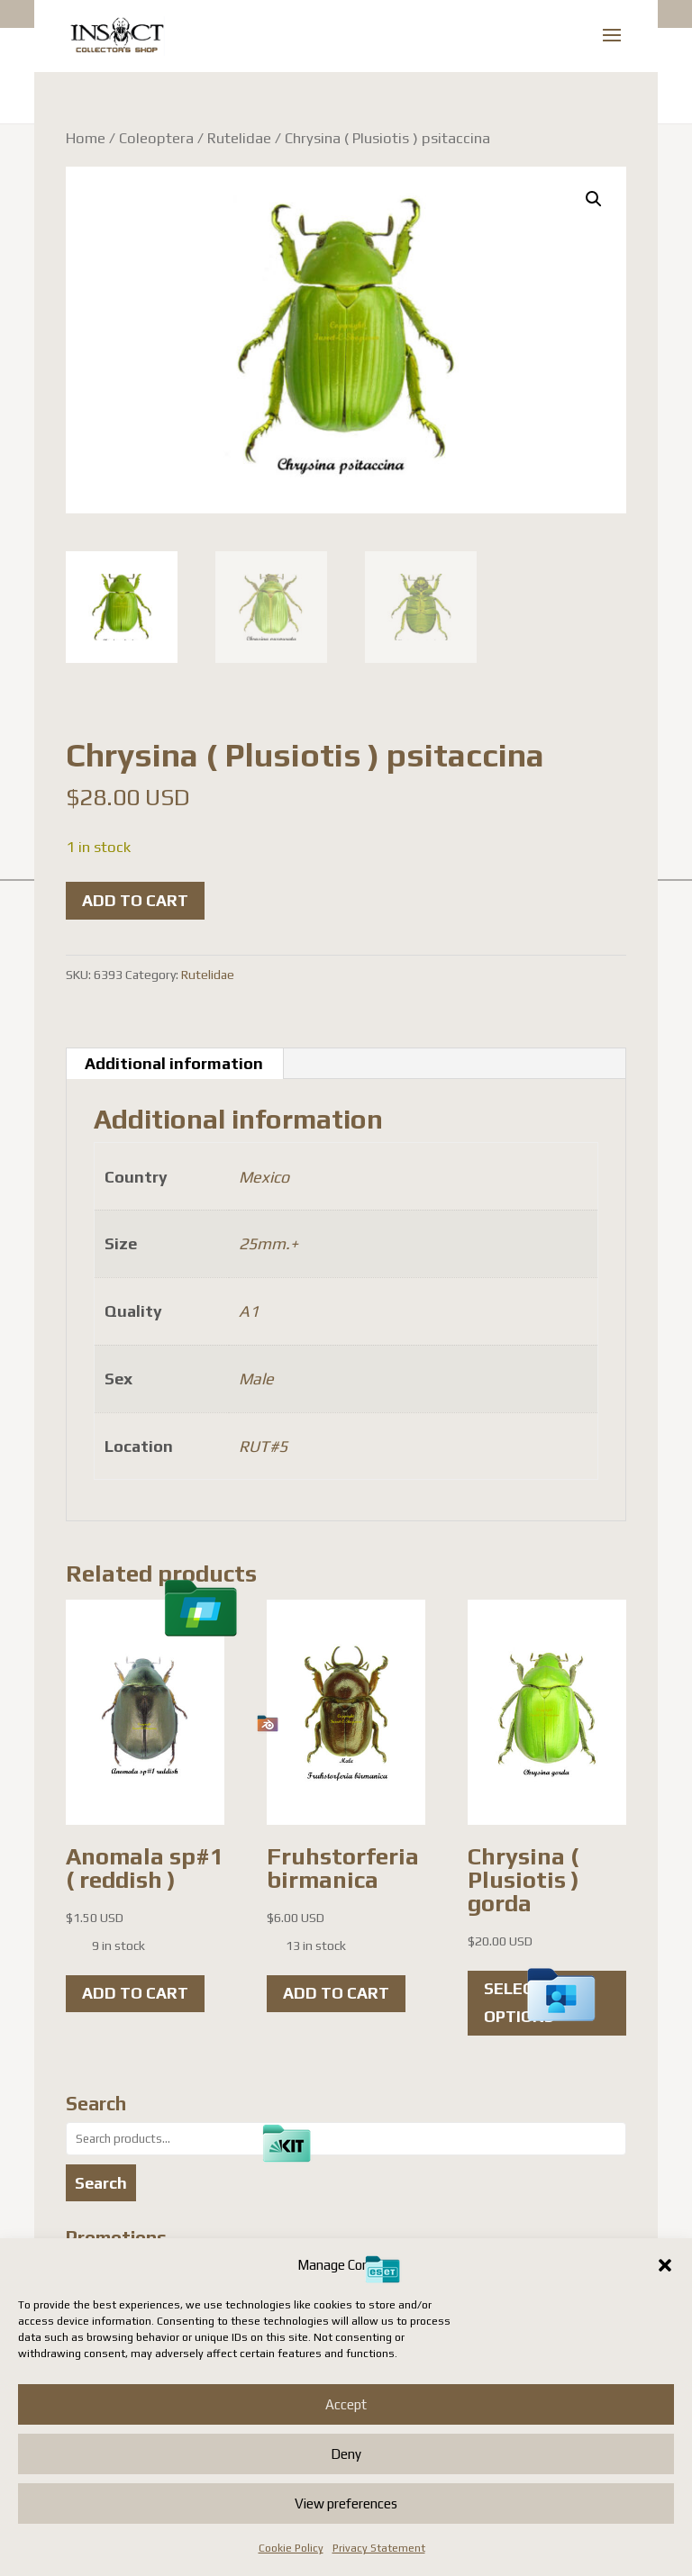 This screenshot has height=2576, width=692. I want to click on folder containing microsoft intune company portal resources, so click(560, 1996).